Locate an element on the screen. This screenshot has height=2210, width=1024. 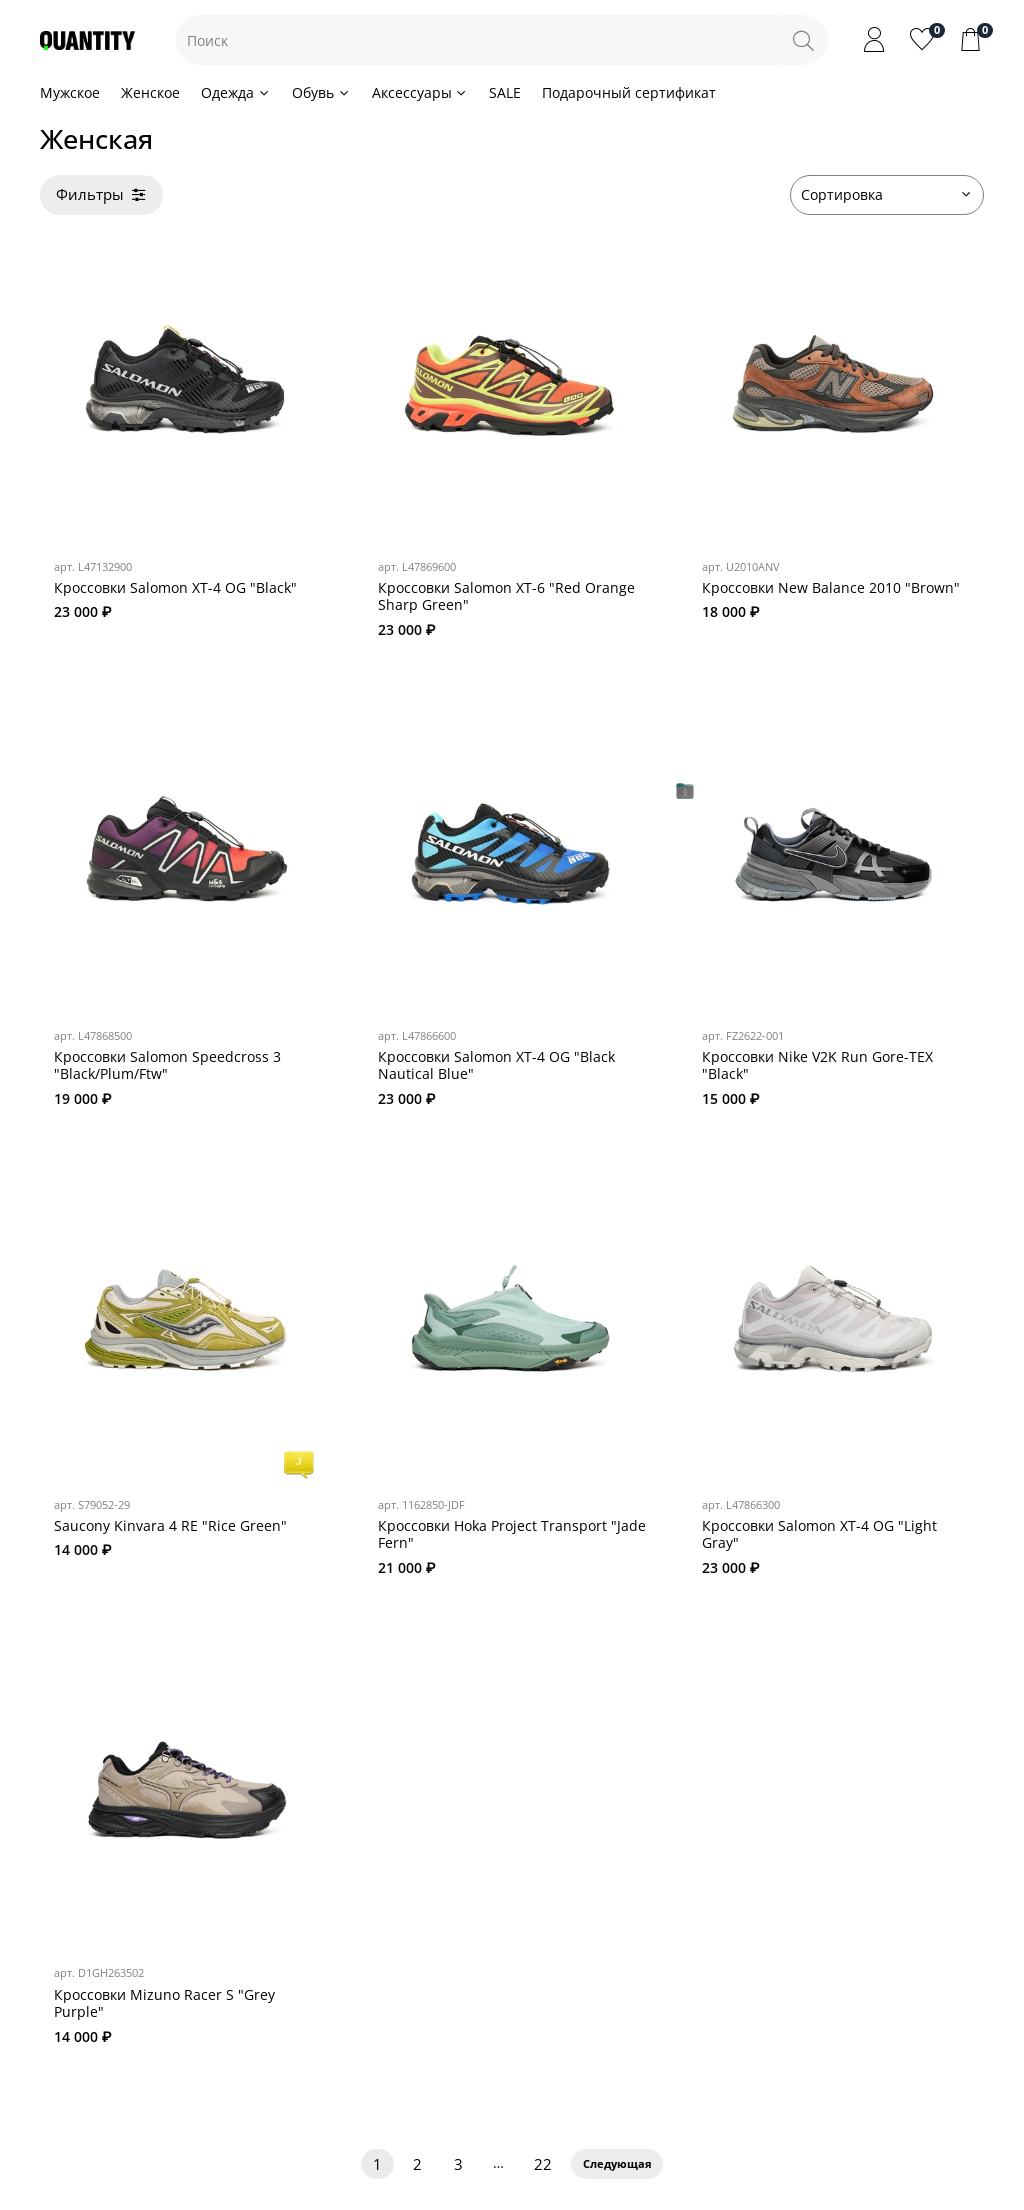
access your downloads folder is located at coordinates (685, 791).